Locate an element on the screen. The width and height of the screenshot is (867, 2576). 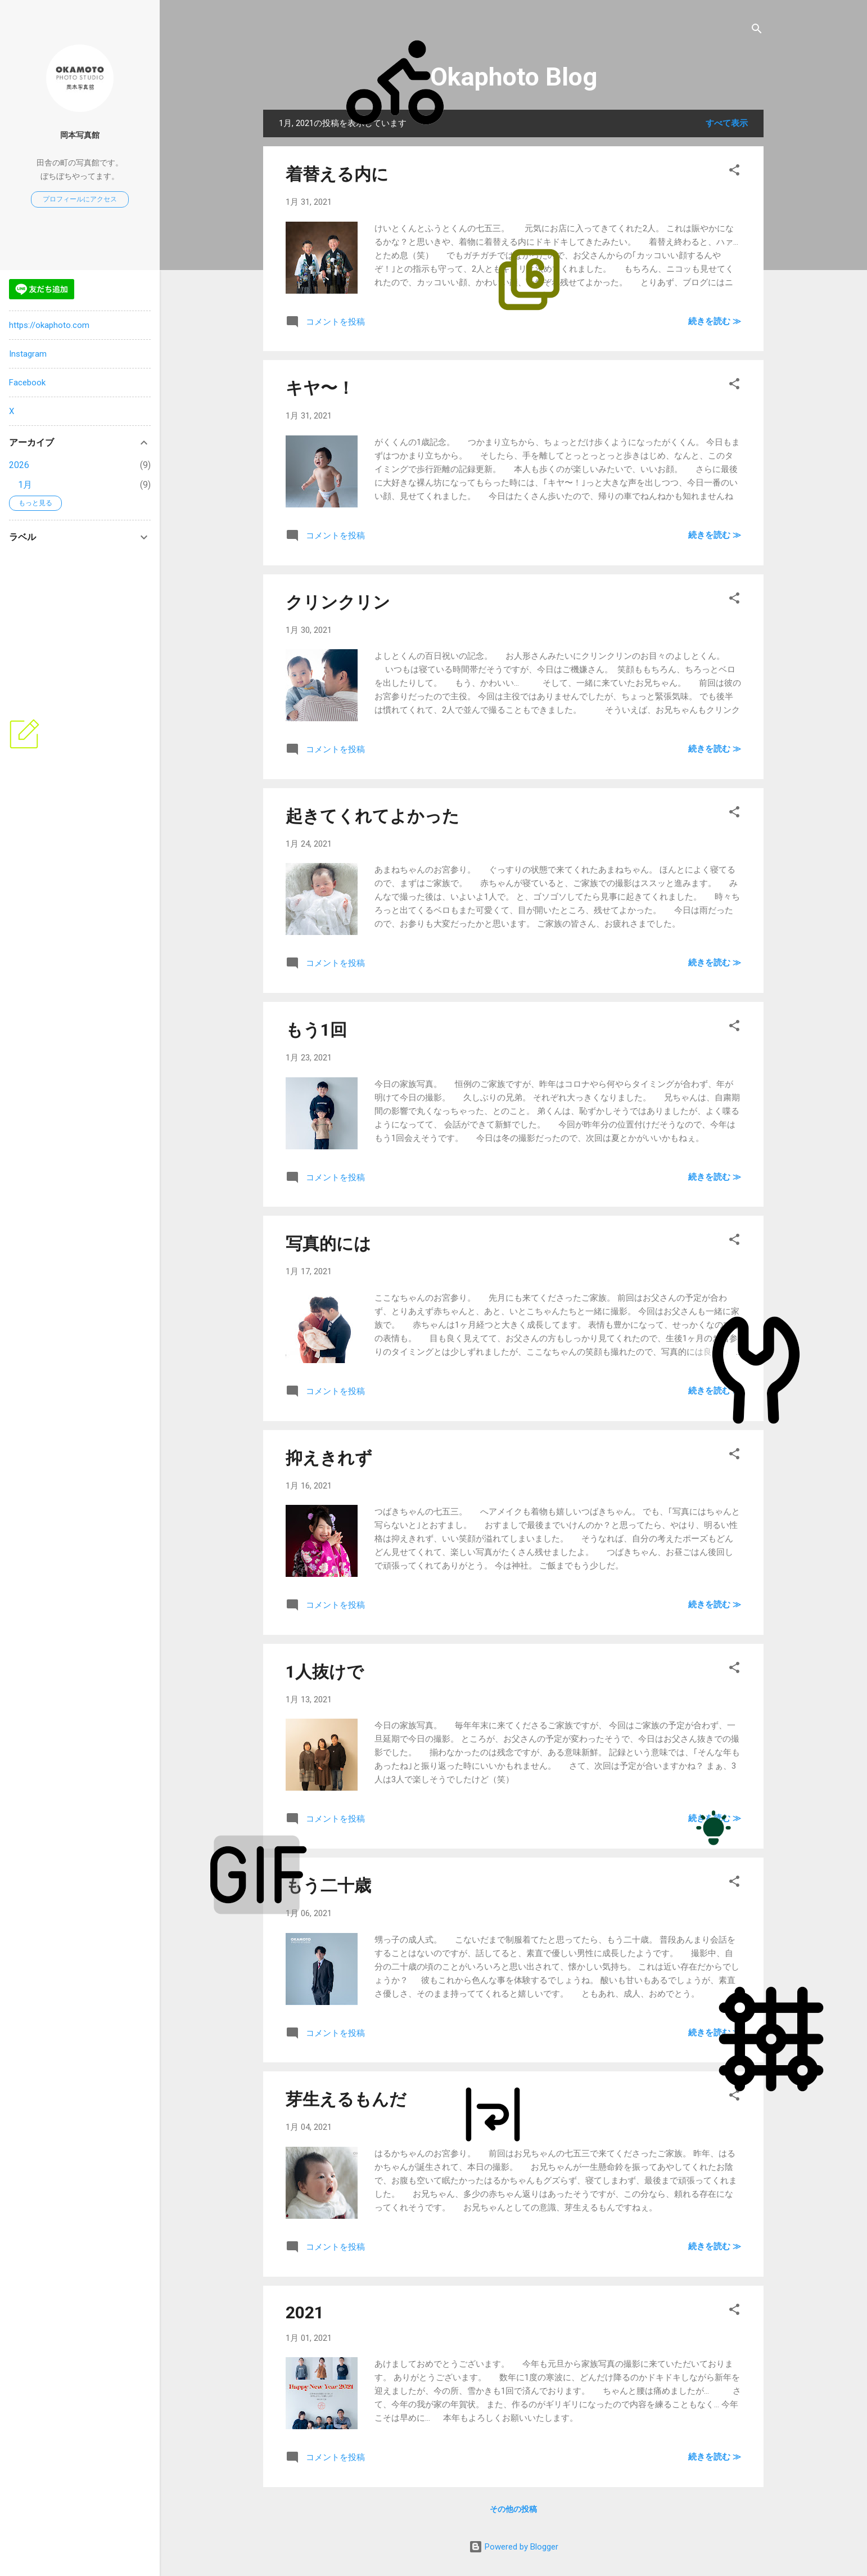
view item 6 in a collection or stack is located at coordinates (529, 280).